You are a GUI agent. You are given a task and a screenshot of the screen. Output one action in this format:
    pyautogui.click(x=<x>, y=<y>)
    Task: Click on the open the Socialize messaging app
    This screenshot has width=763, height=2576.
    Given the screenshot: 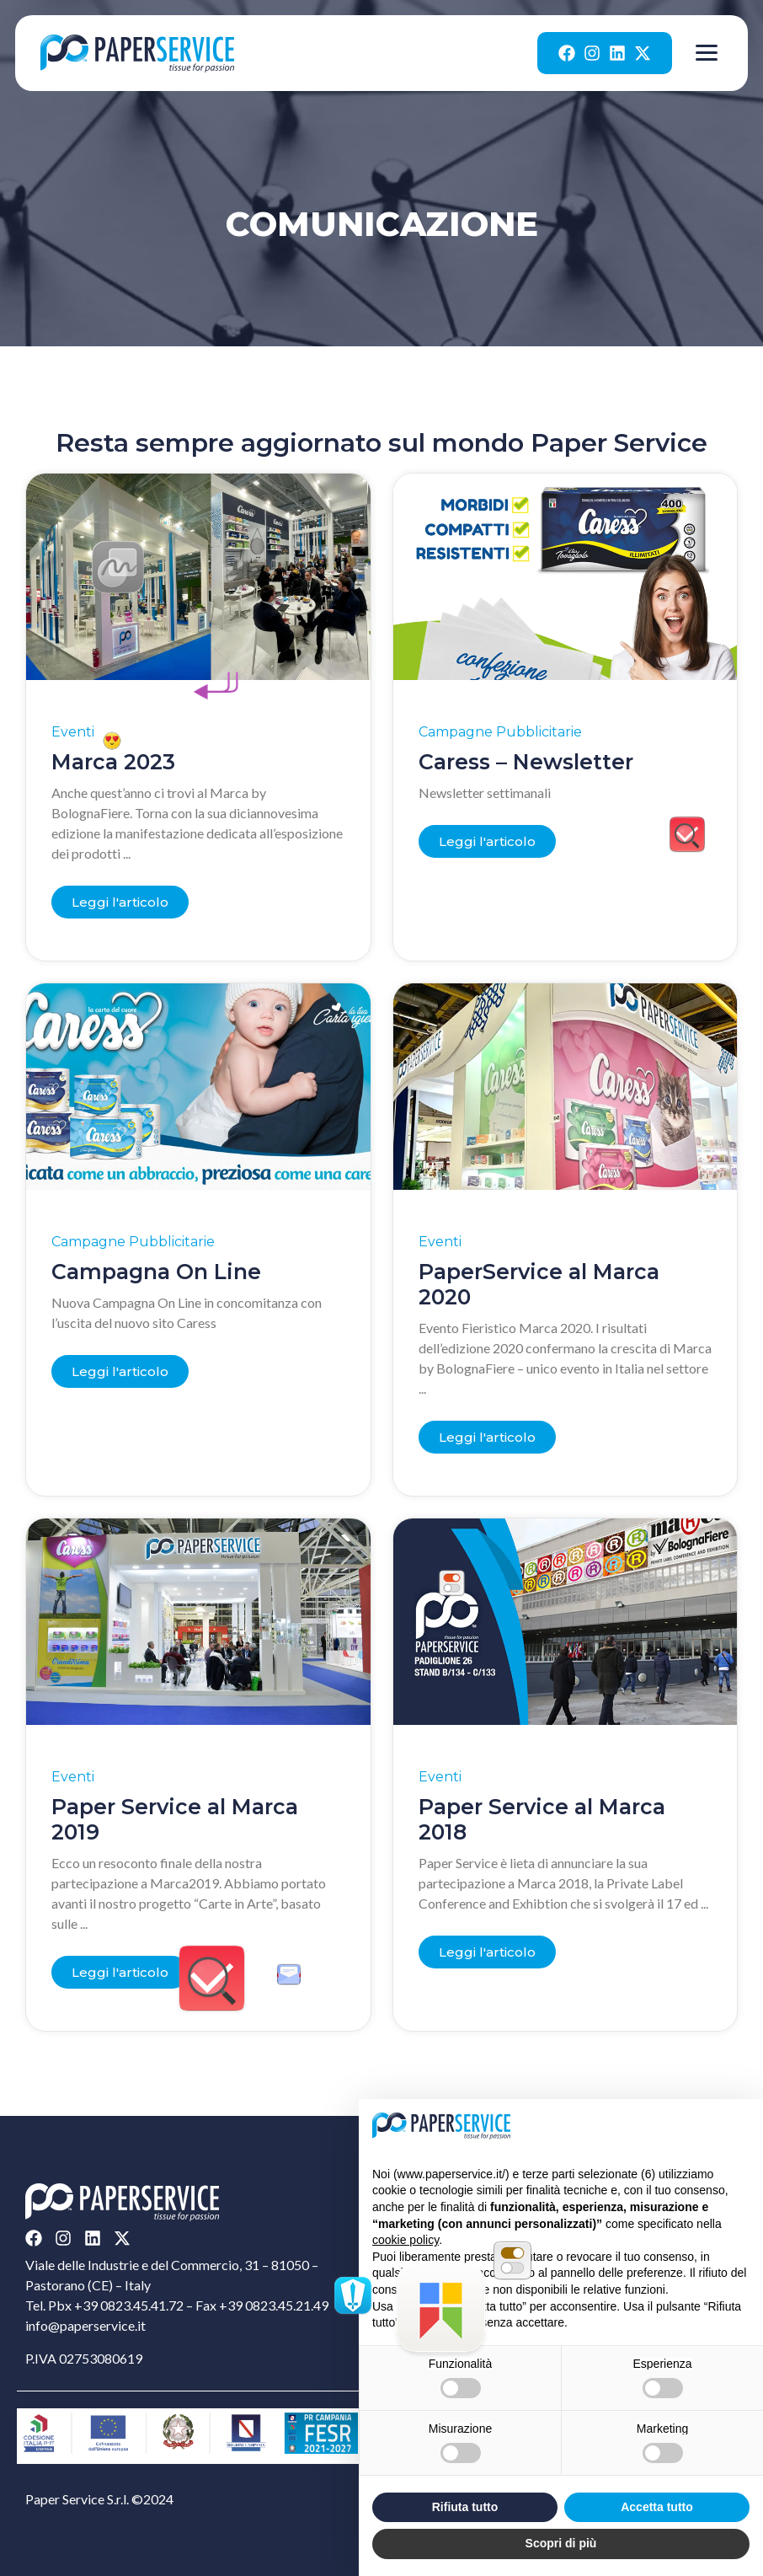 What is the action you would take?
    pyautogui.click(x=112, y=741)
    